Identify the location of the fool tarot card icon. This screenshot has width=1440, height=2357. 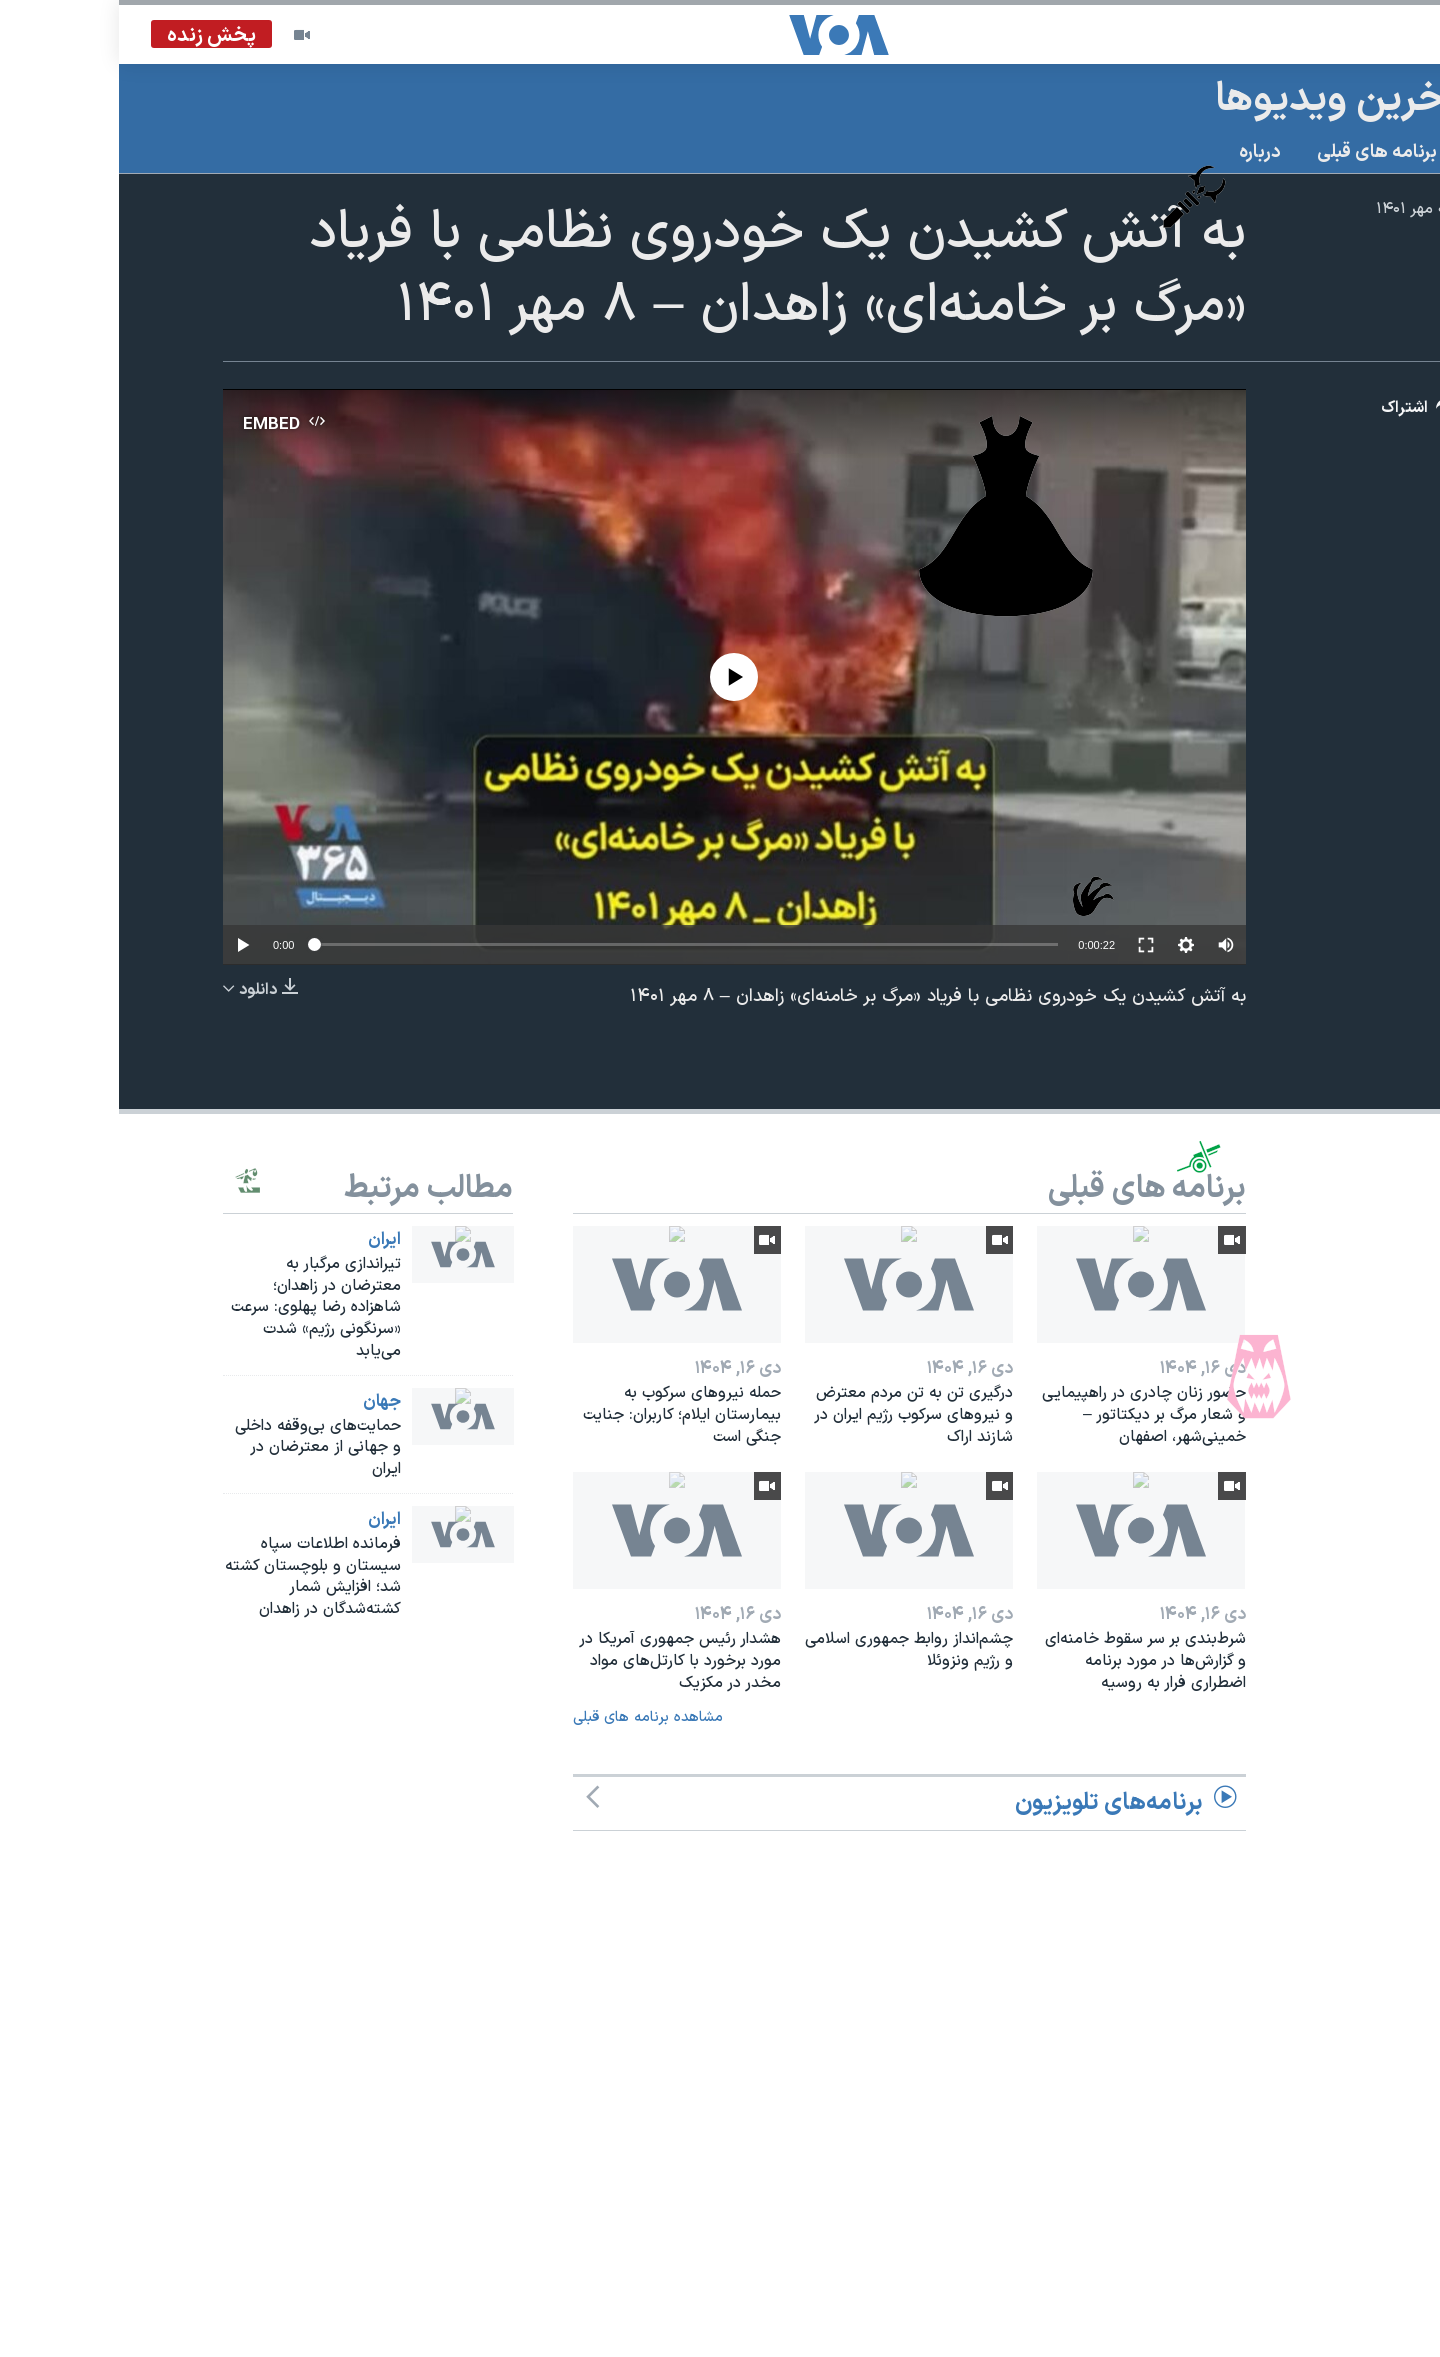
(247, 1180).